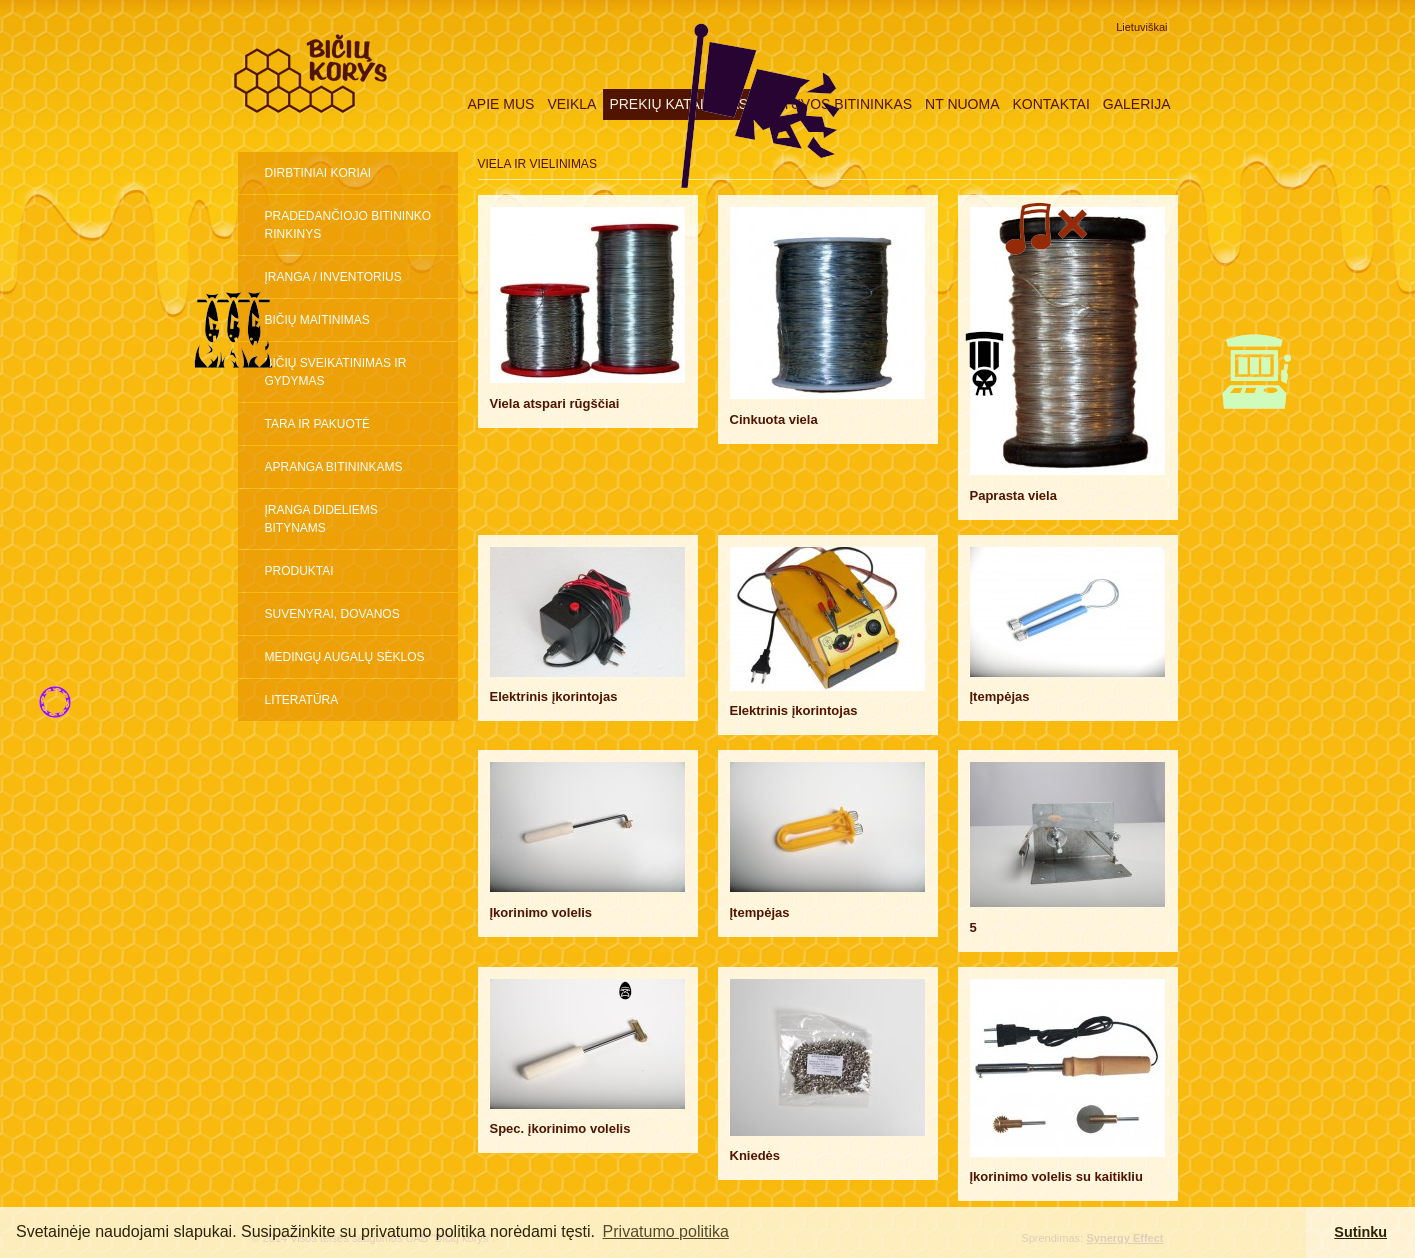 The height and width of the screenshot is (1258, 1415). I want to click on achievement unlocked for defeating enemies, so click(984, 363).